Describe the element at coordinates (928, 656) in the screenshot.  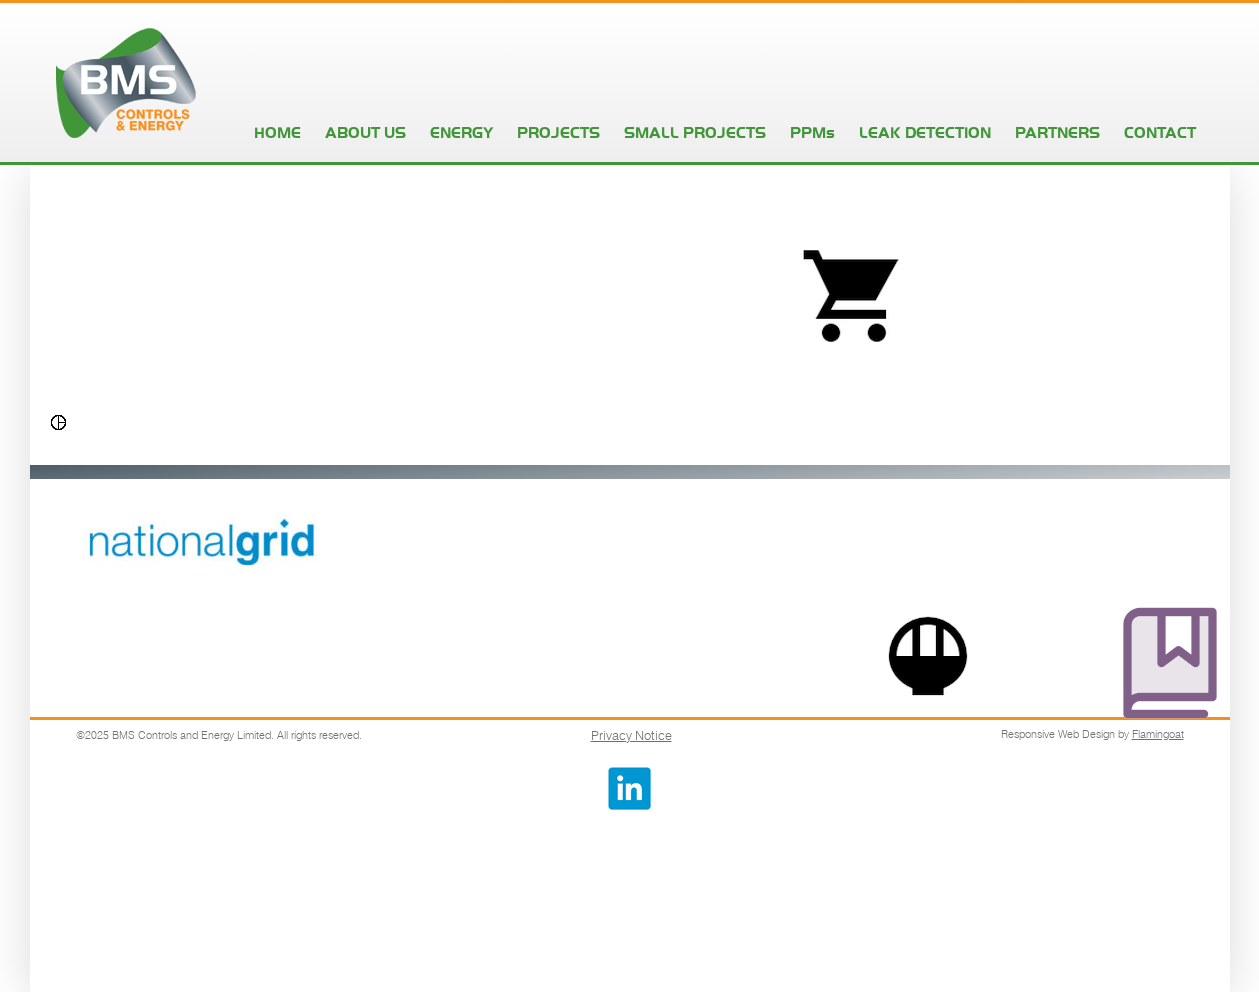
I see `browse asian or rice-based cuisine options` at that location.